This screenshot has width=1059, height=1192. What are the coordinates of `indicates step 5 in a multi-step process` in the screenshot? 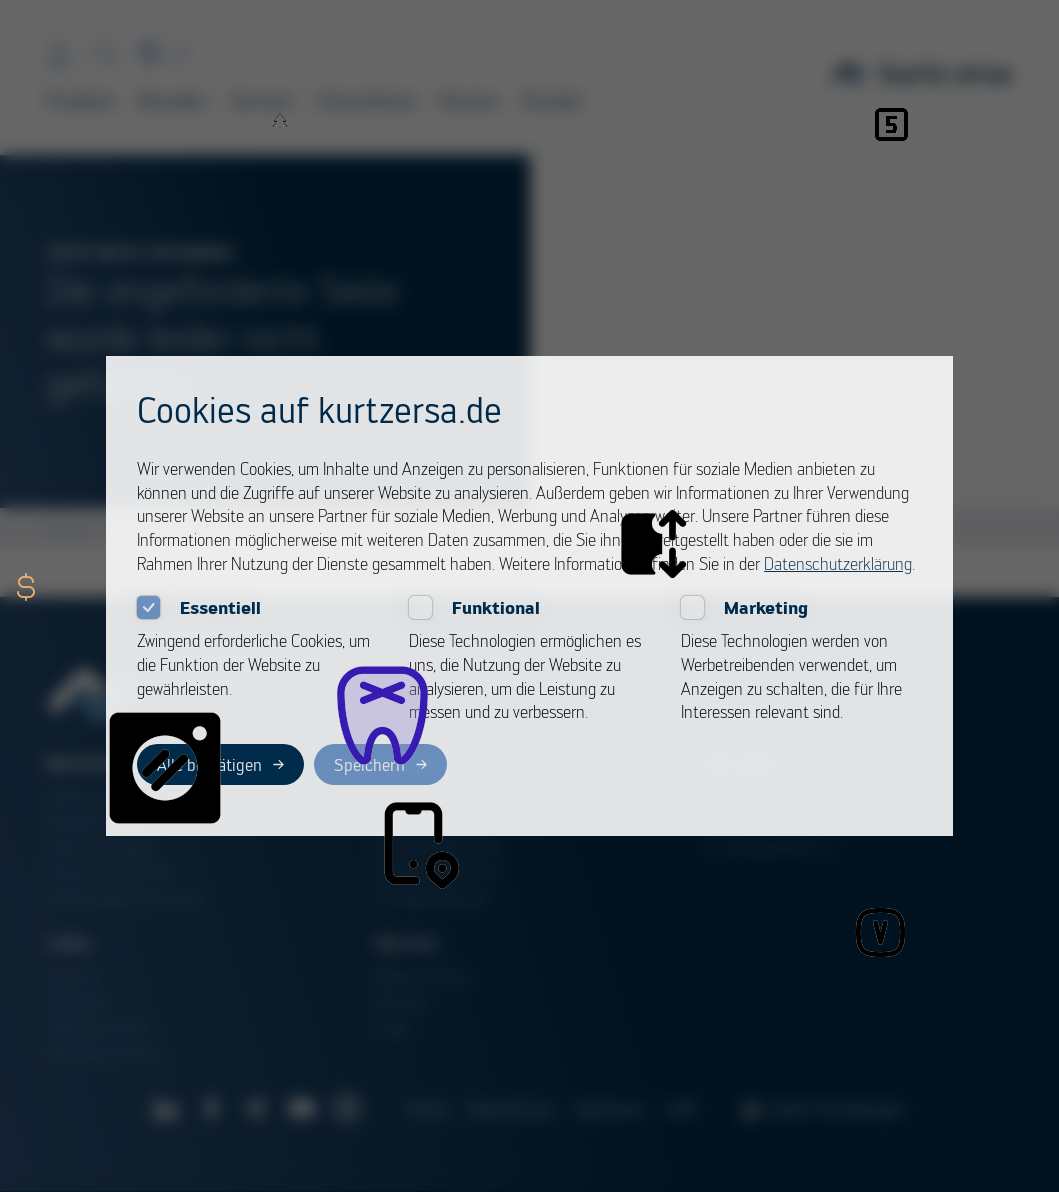 It's located at (891, 124).